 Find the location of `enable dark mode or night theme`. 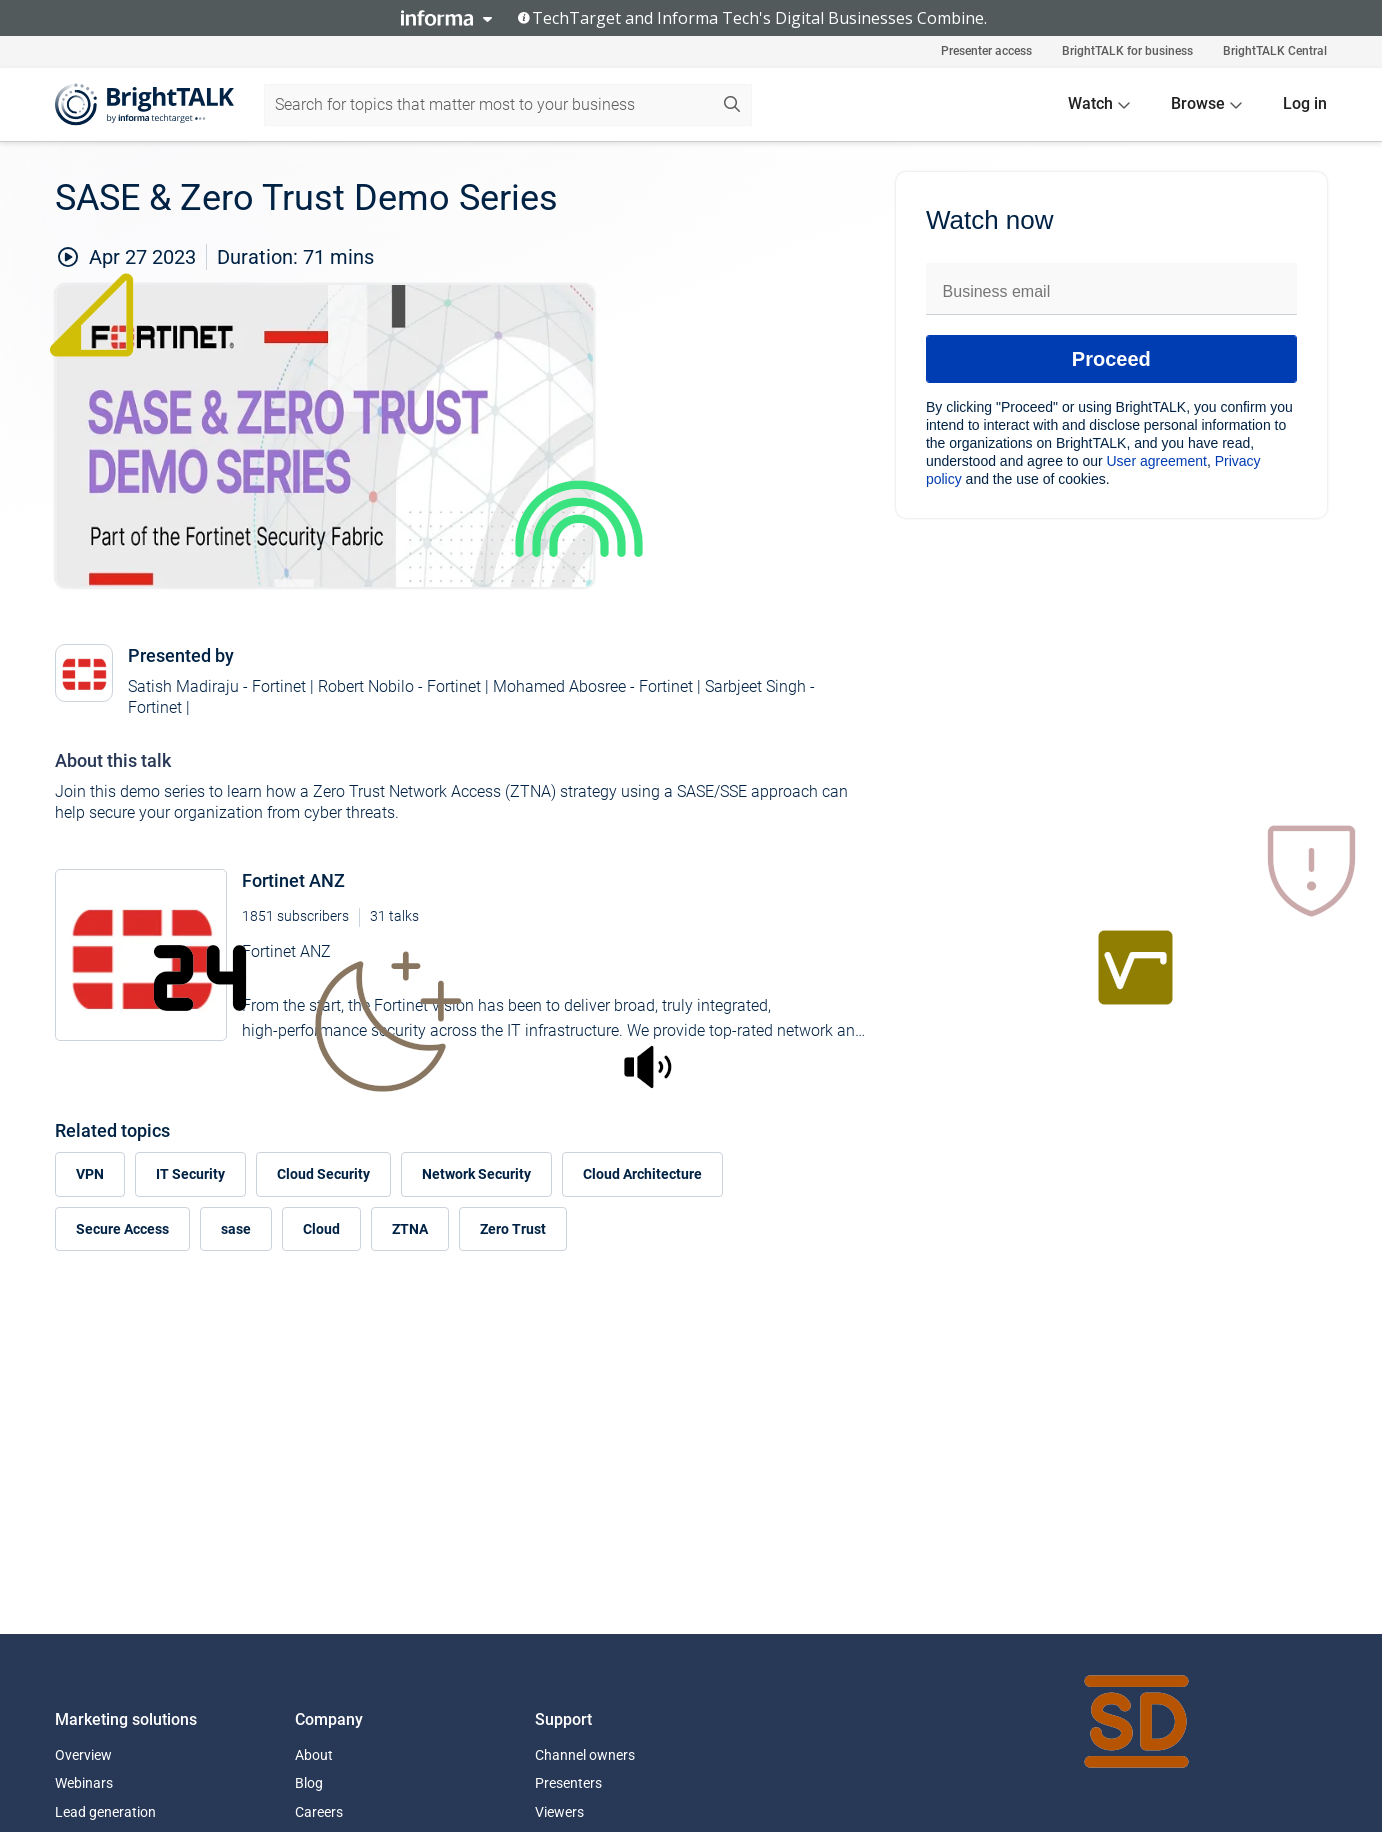

enable dark mode or night theme is located at coordinates (382, 1024).